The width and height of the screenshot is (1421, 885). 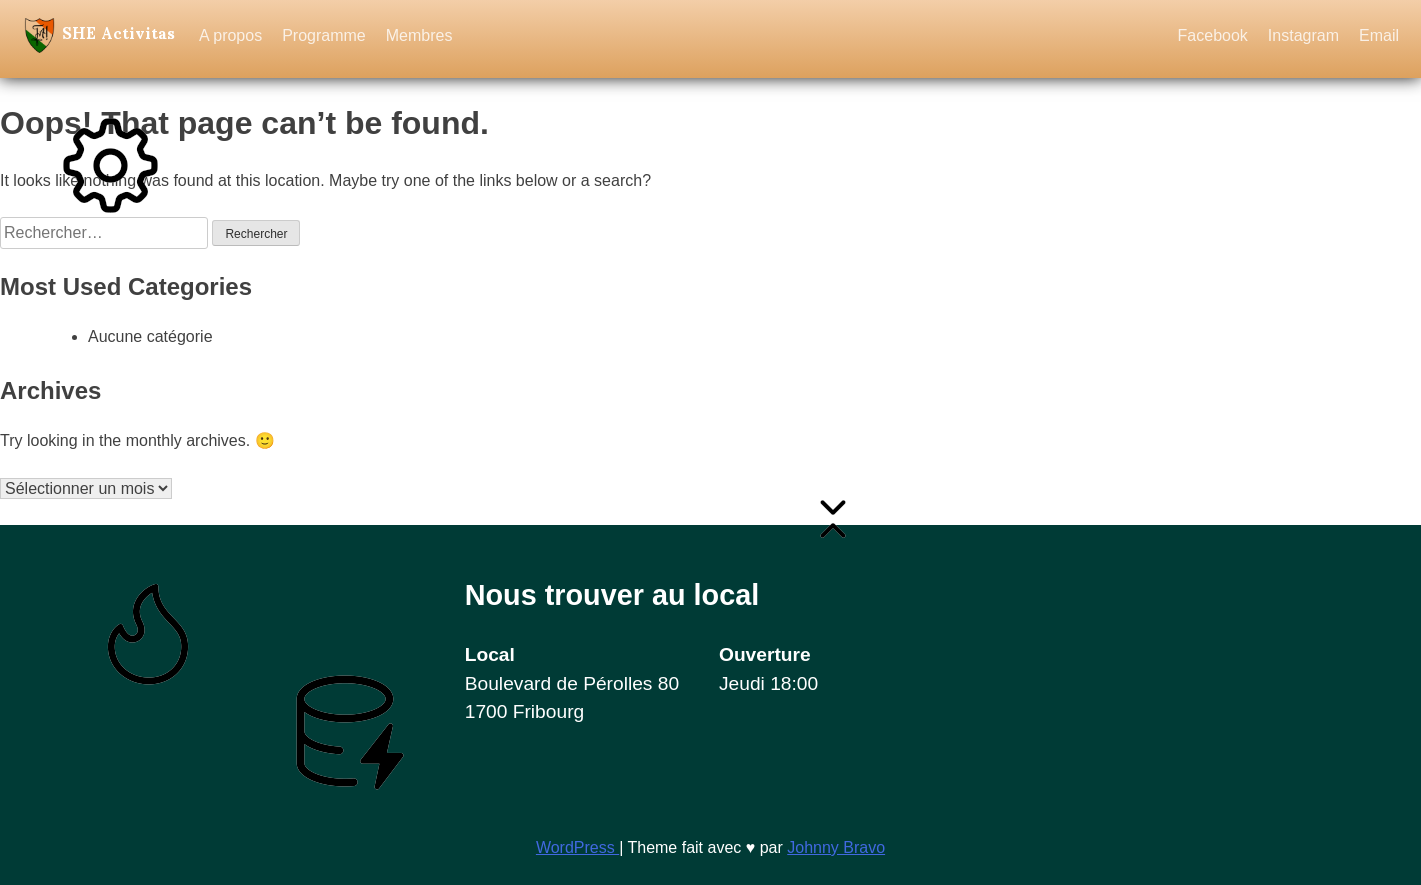 What do you see at coordinates (345, 731) in the screenshot?
I see `access cached data or storage` at bounding box center [345, 731].